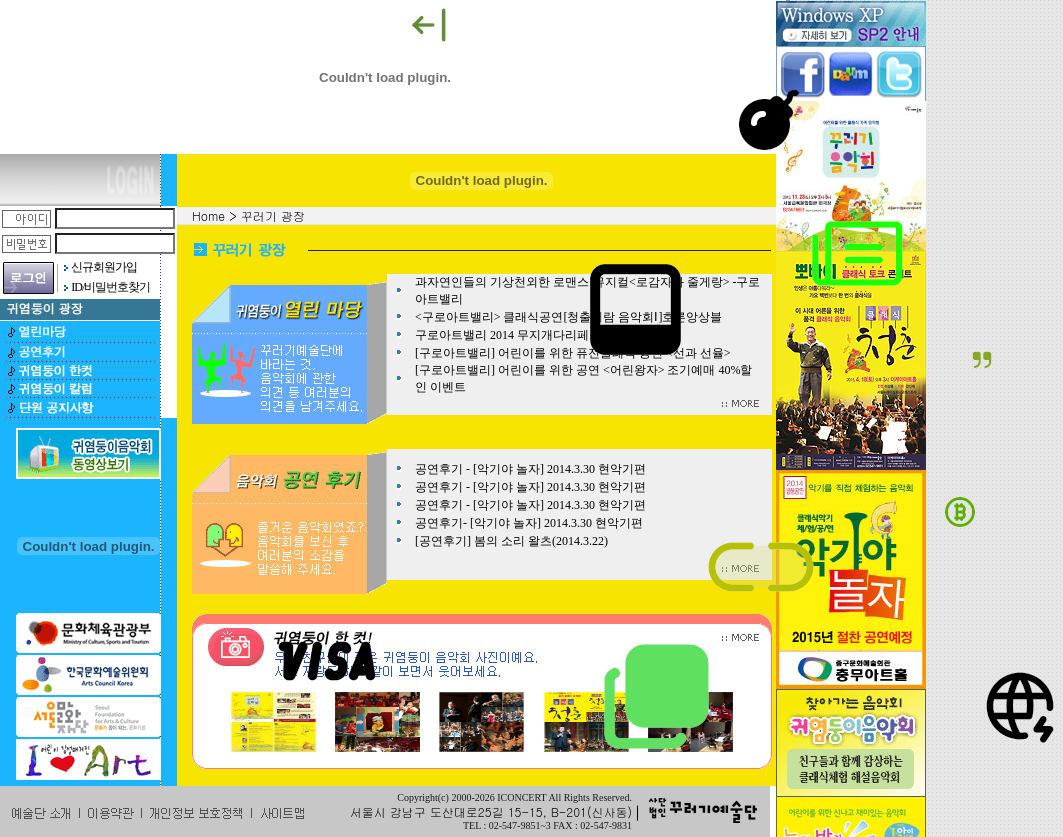  Describe the element at coordinates (429, 25) in the screenshot. I see `collapse sidebar or panel` at that location.